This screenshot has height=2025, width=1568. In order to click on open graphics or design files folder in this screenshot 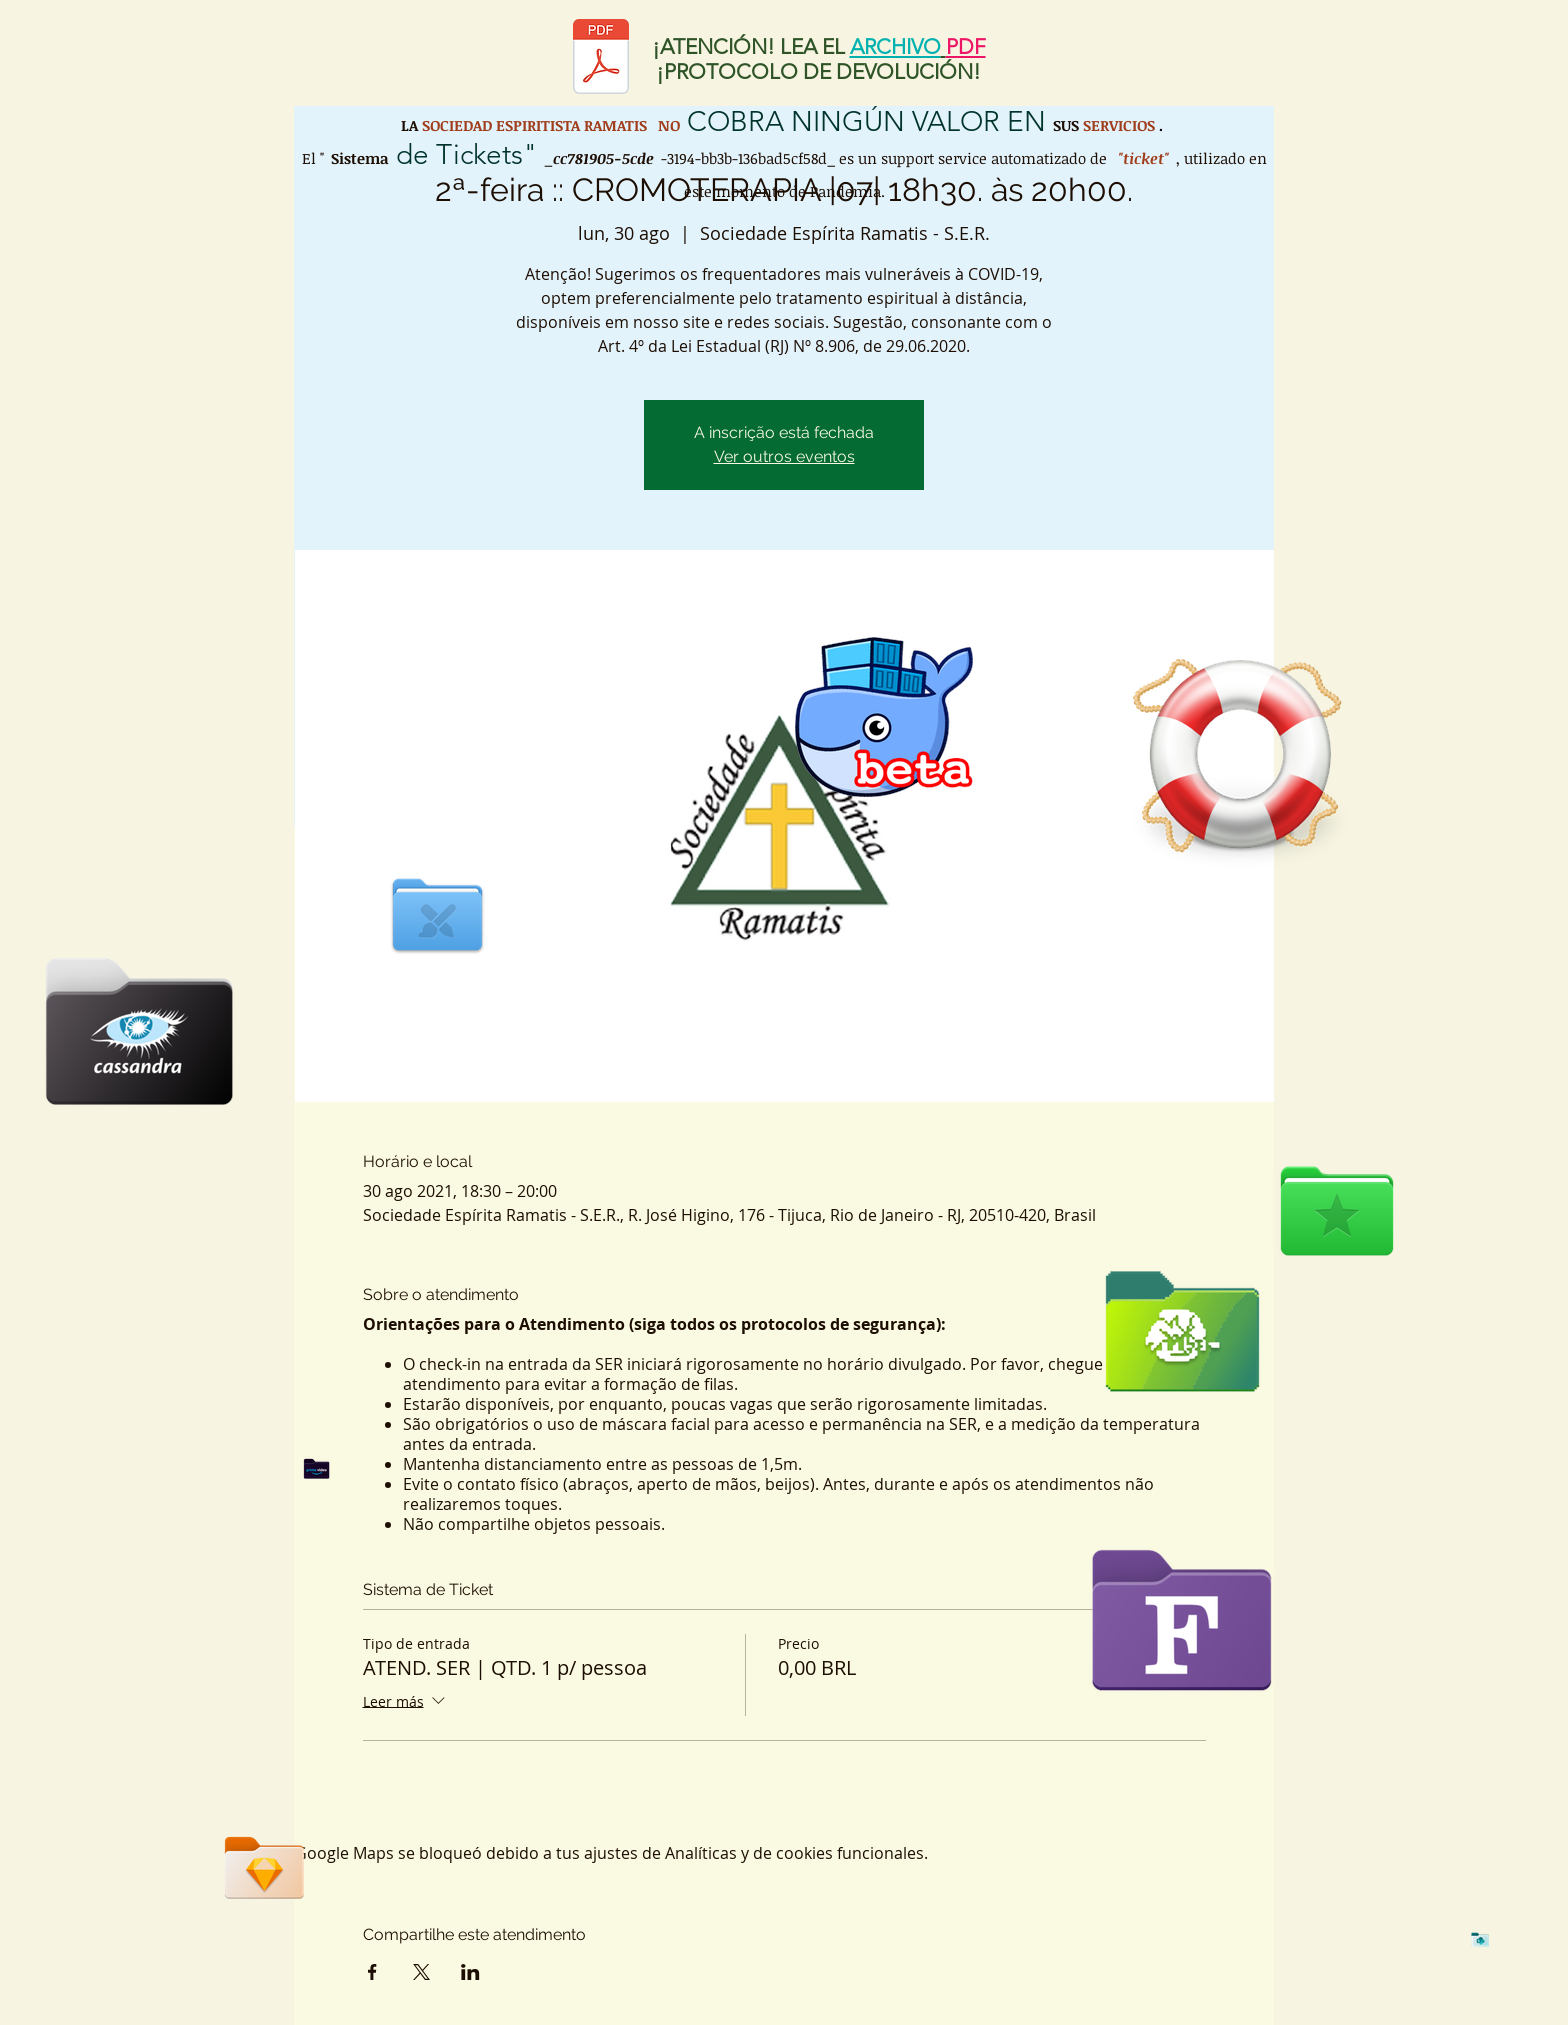, I will do `click(437, 914)`.